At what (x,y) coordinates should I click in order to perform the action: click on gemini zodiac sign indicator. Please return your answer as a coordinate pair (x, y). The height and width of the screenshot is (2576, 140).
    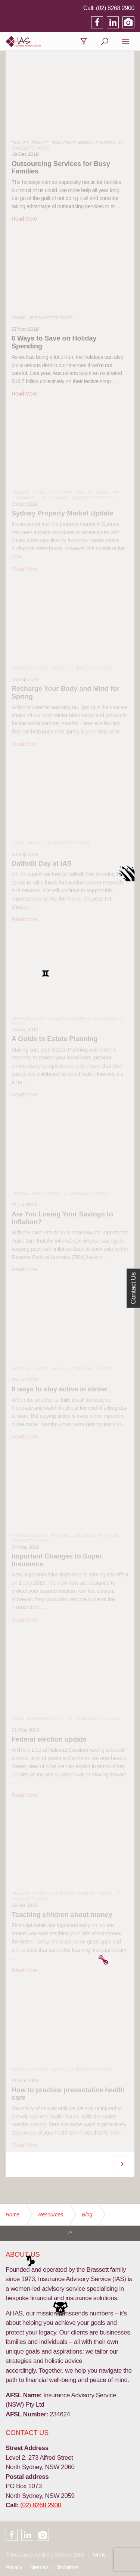
    Looking at the image, I should click on (46, 973).